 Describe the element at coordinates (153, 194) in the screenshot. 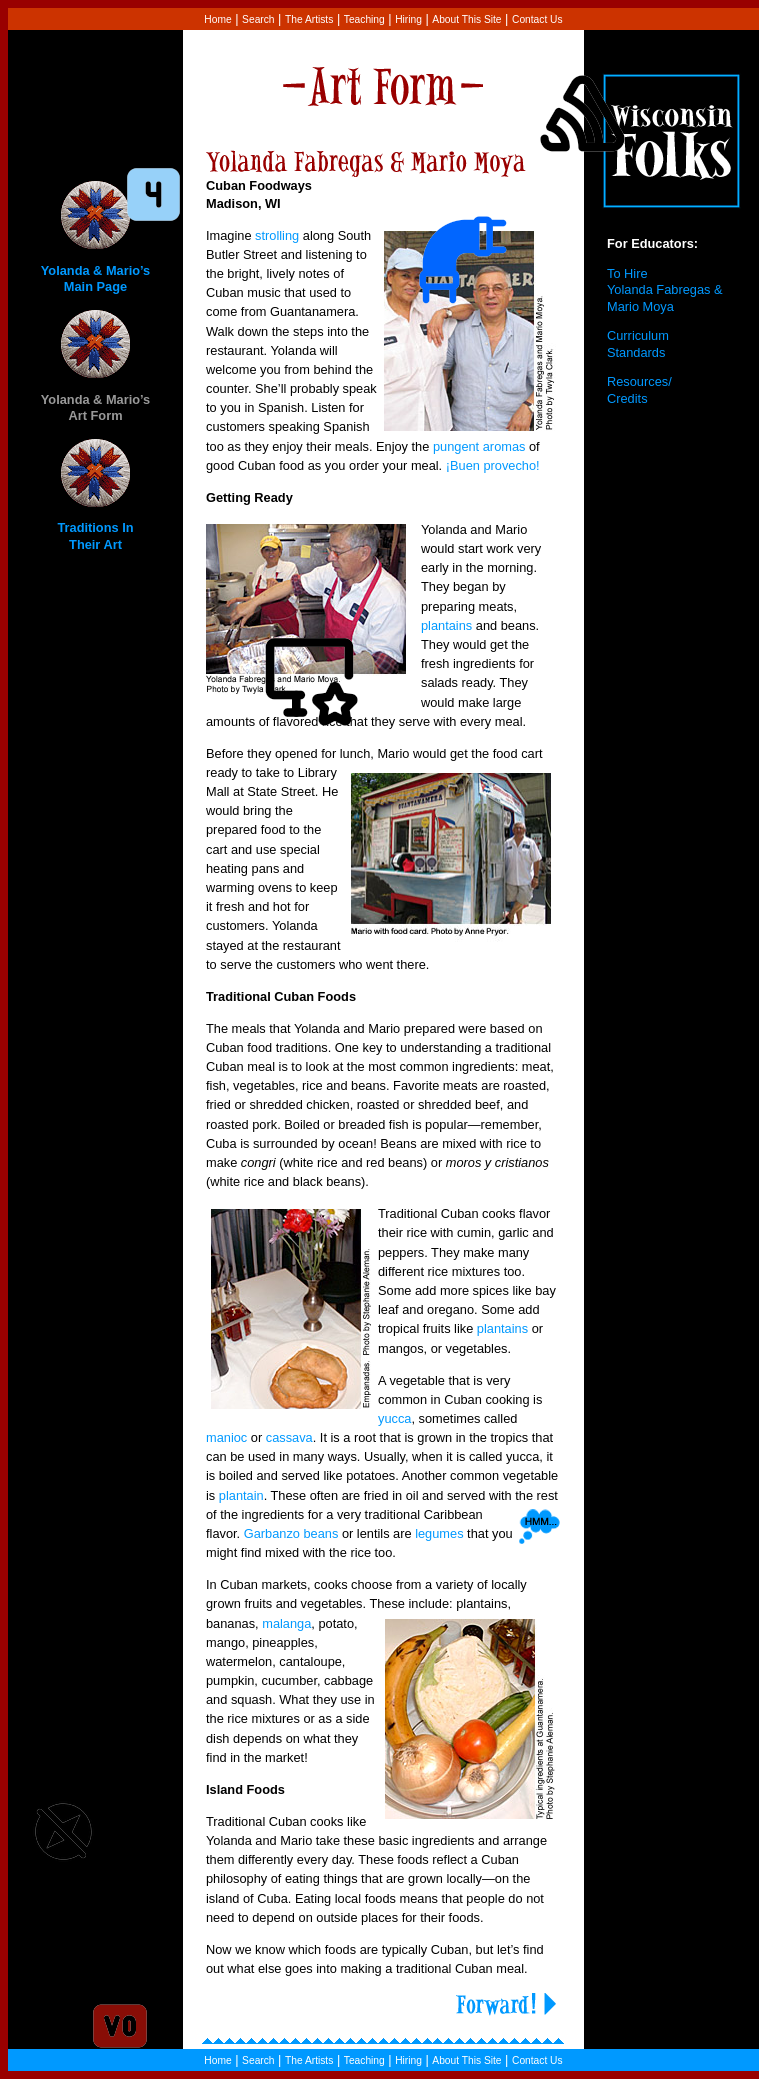

I see `select option 4 from a numbered list` at that location.